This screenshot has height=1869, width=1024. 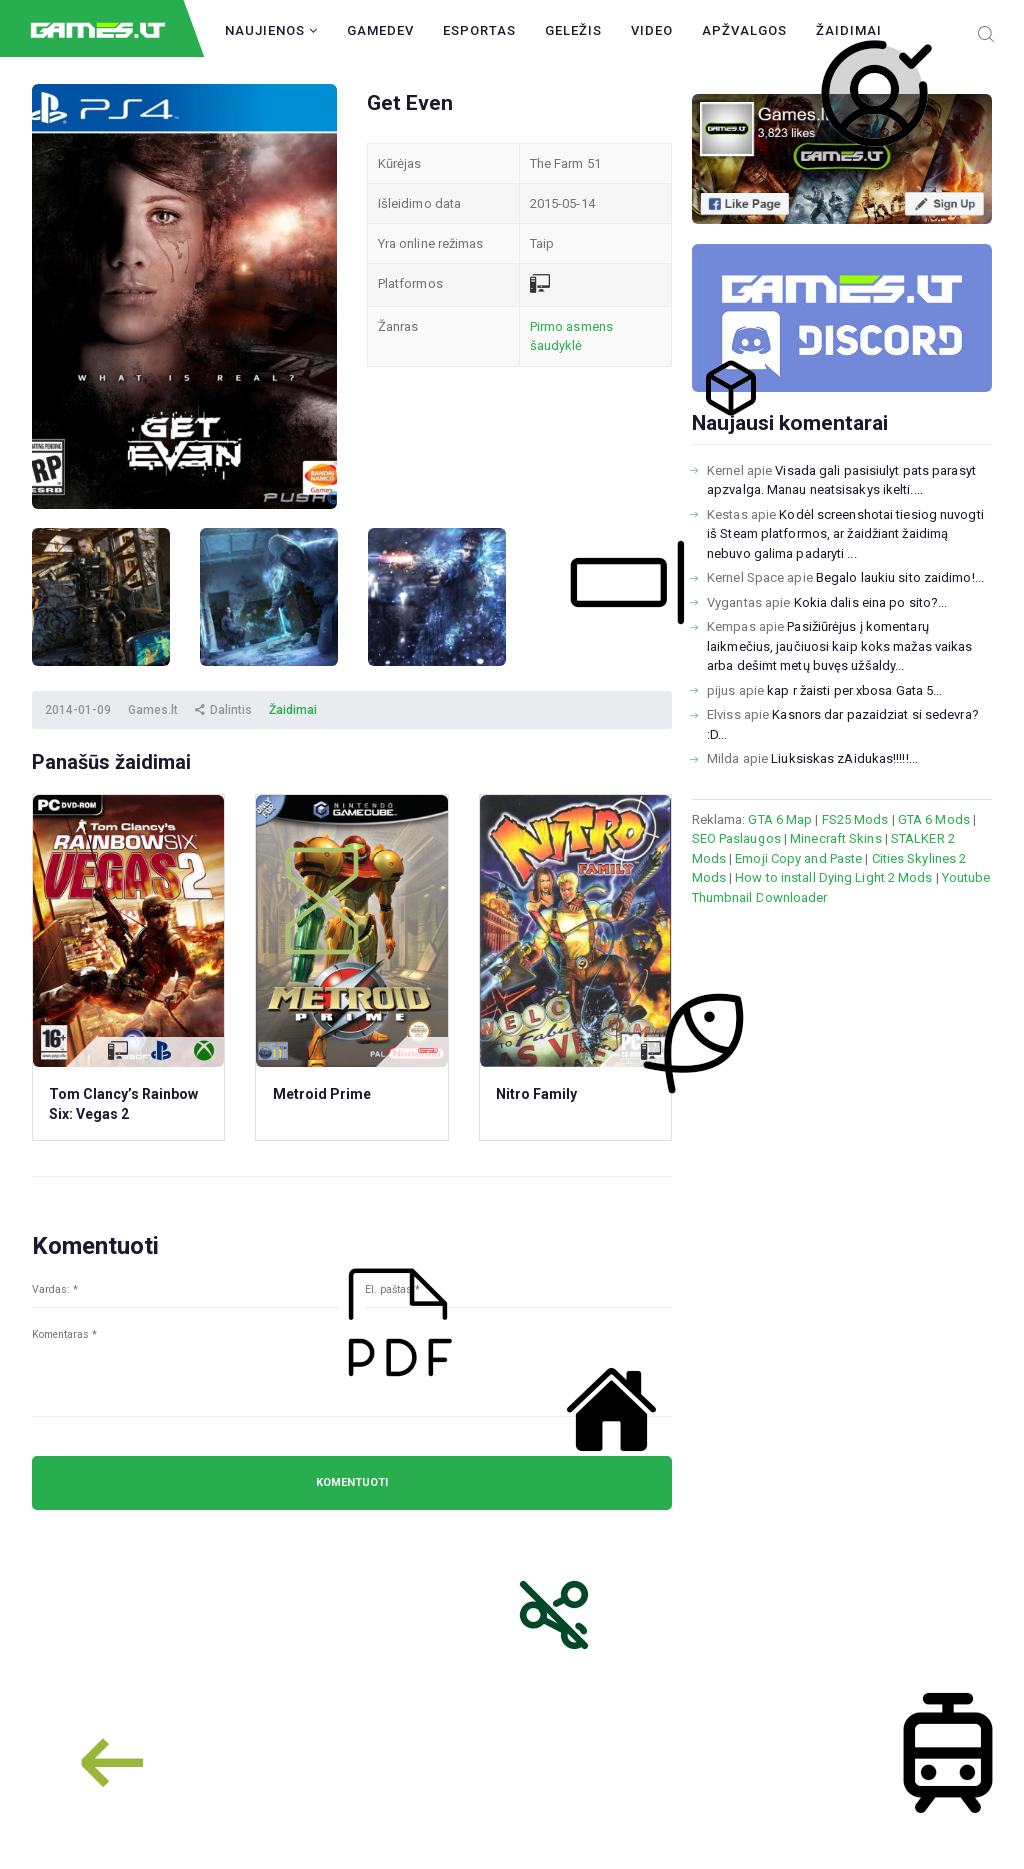 I want to click on verified user profile, so click(x=874, y=93).